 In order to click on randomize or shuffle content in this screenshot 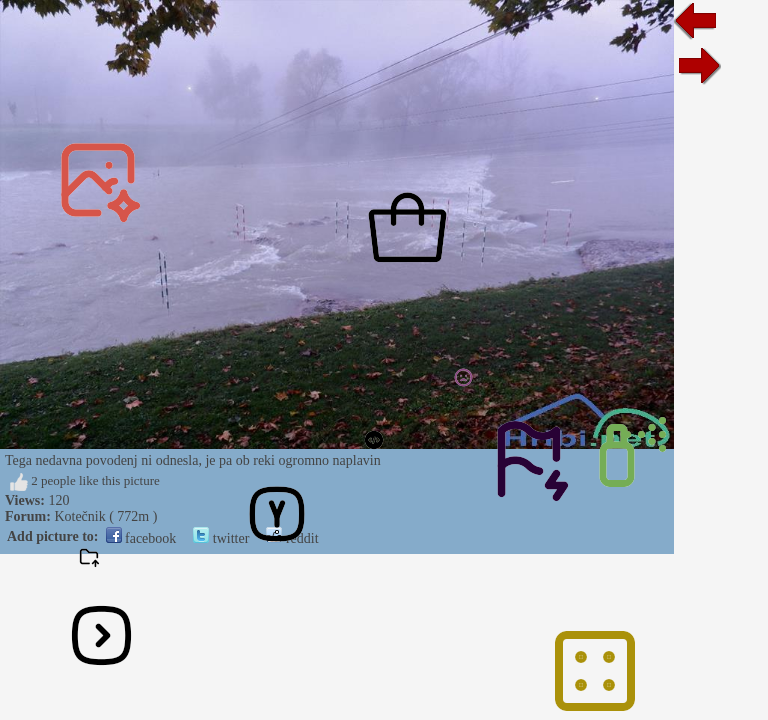, I will do `click(595, 671)`.